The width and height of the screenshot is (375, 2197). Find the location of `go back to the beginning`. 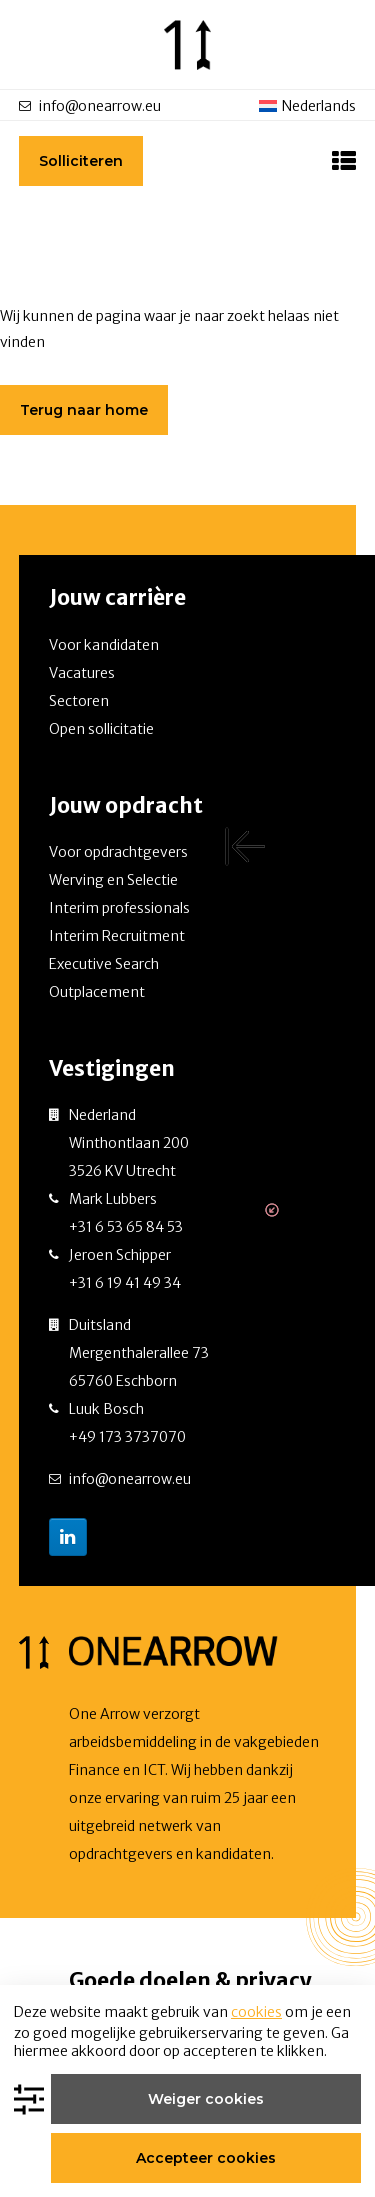

go back to the beginning is located at coordinates (244, 846).